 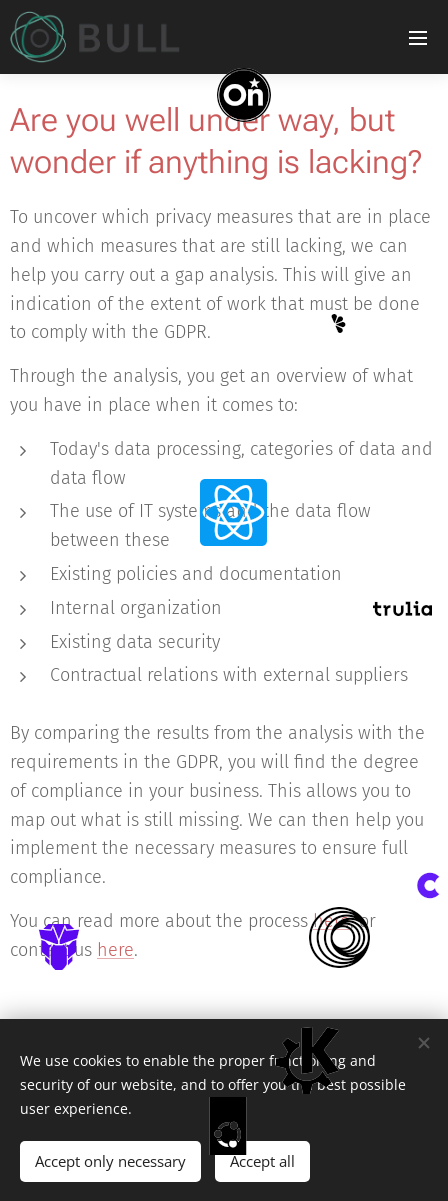 What do you see at coordinates (59, 947) in the screenshot?
I see `PrimeVue UI component library logo` at bounding box center [59, 947].